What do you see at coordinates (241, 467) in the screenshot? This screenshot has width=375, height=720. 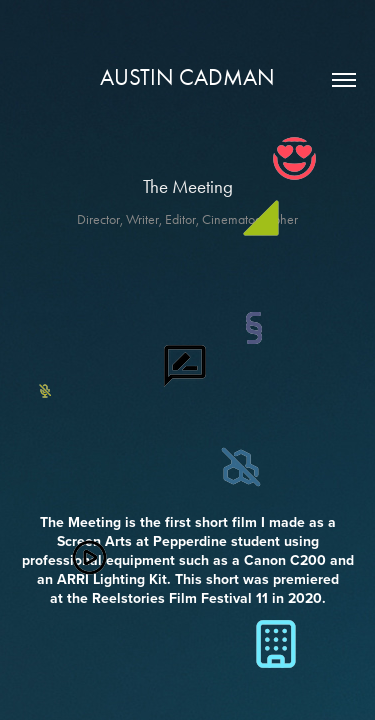 I see `disable hexagonal grid or honeycomb view` at bounding box center [241, 467].